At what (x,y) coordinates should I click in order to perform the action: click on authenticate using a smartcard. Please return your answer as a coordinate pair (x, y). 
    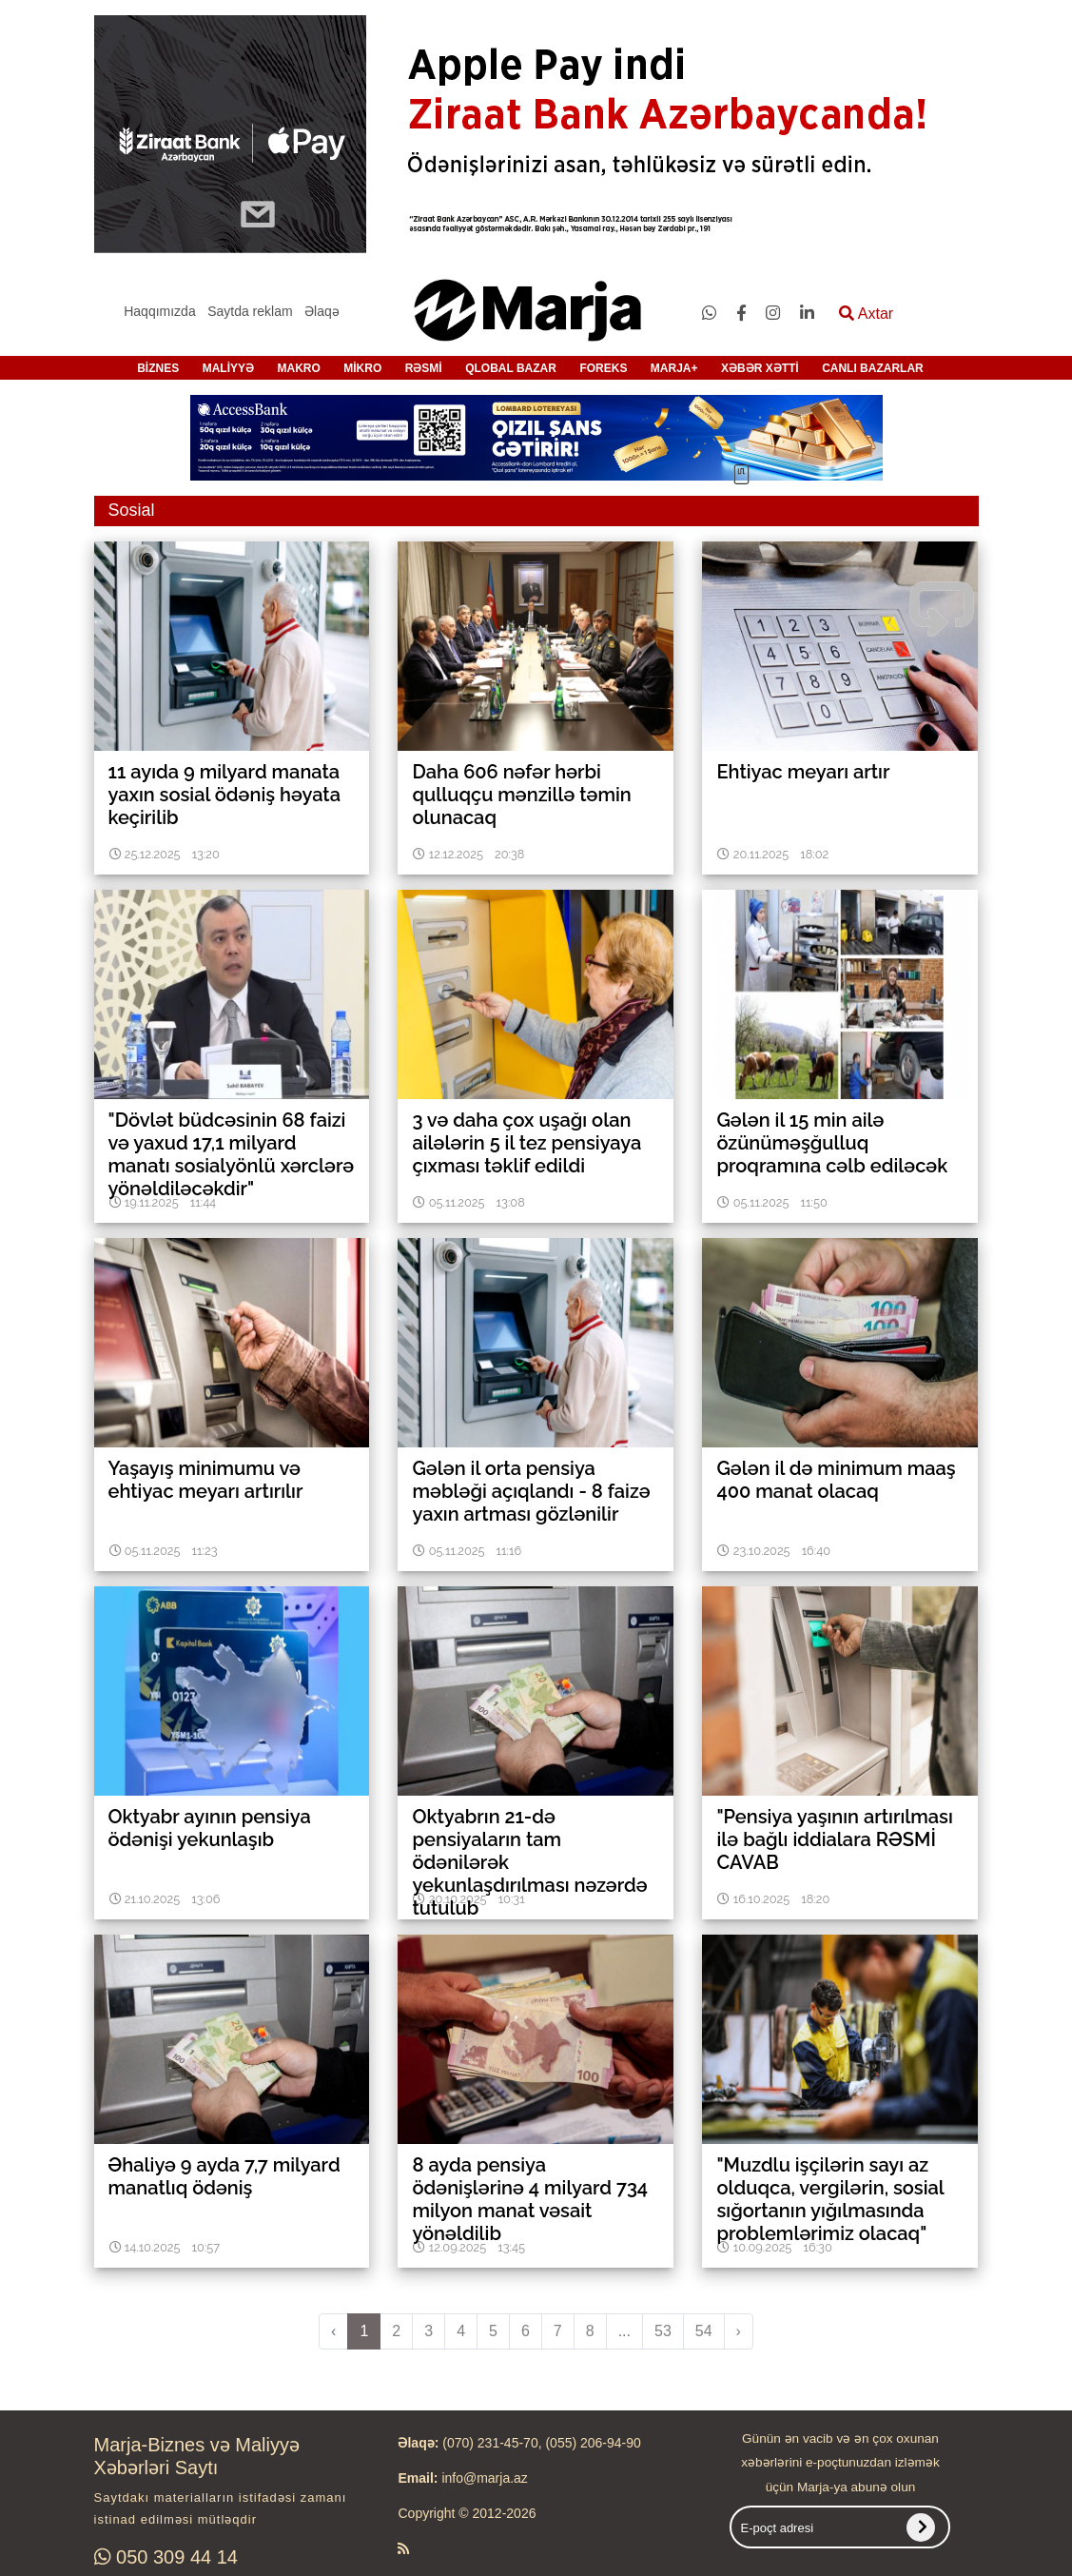
    Looking at the image, I should click on (741, 474).